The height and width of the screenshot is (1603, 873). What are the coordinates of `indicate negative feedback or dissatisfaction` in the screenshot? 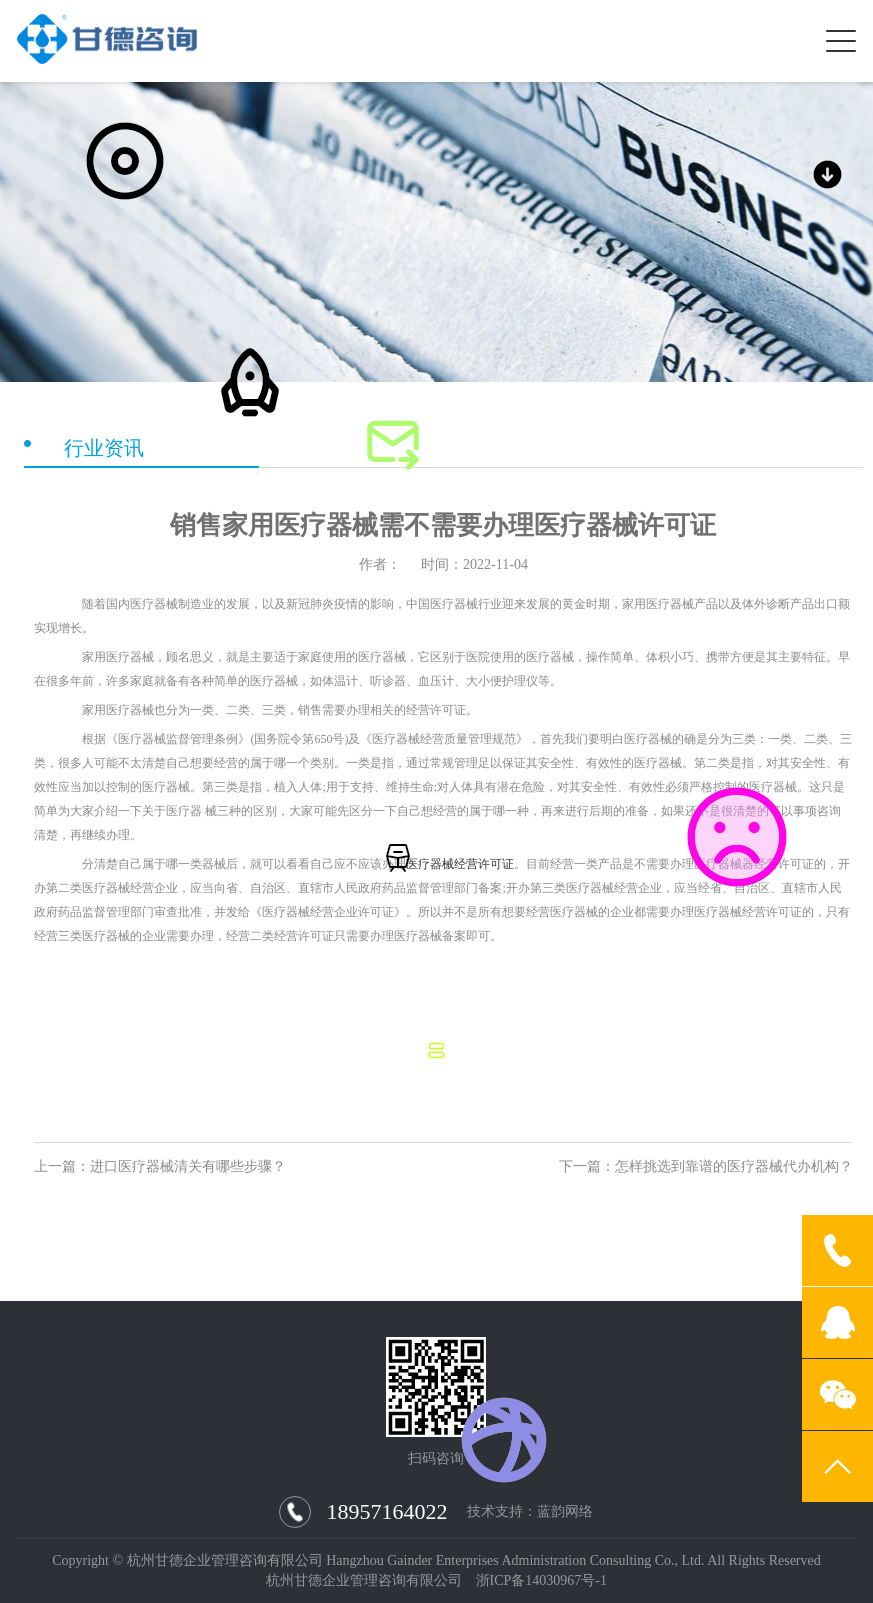 It's located at (737, 837).